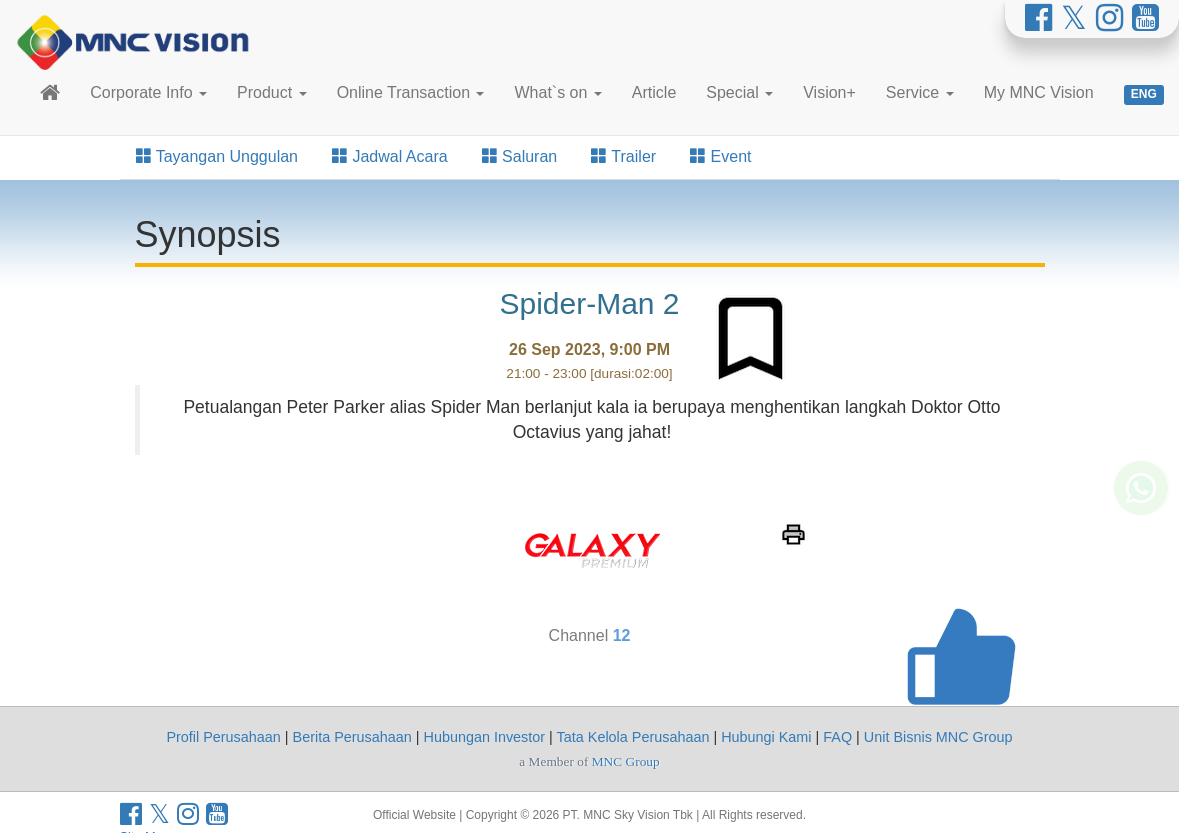 The image size is (1179, 833). I want to click on print current document or page, so click(793, 534).